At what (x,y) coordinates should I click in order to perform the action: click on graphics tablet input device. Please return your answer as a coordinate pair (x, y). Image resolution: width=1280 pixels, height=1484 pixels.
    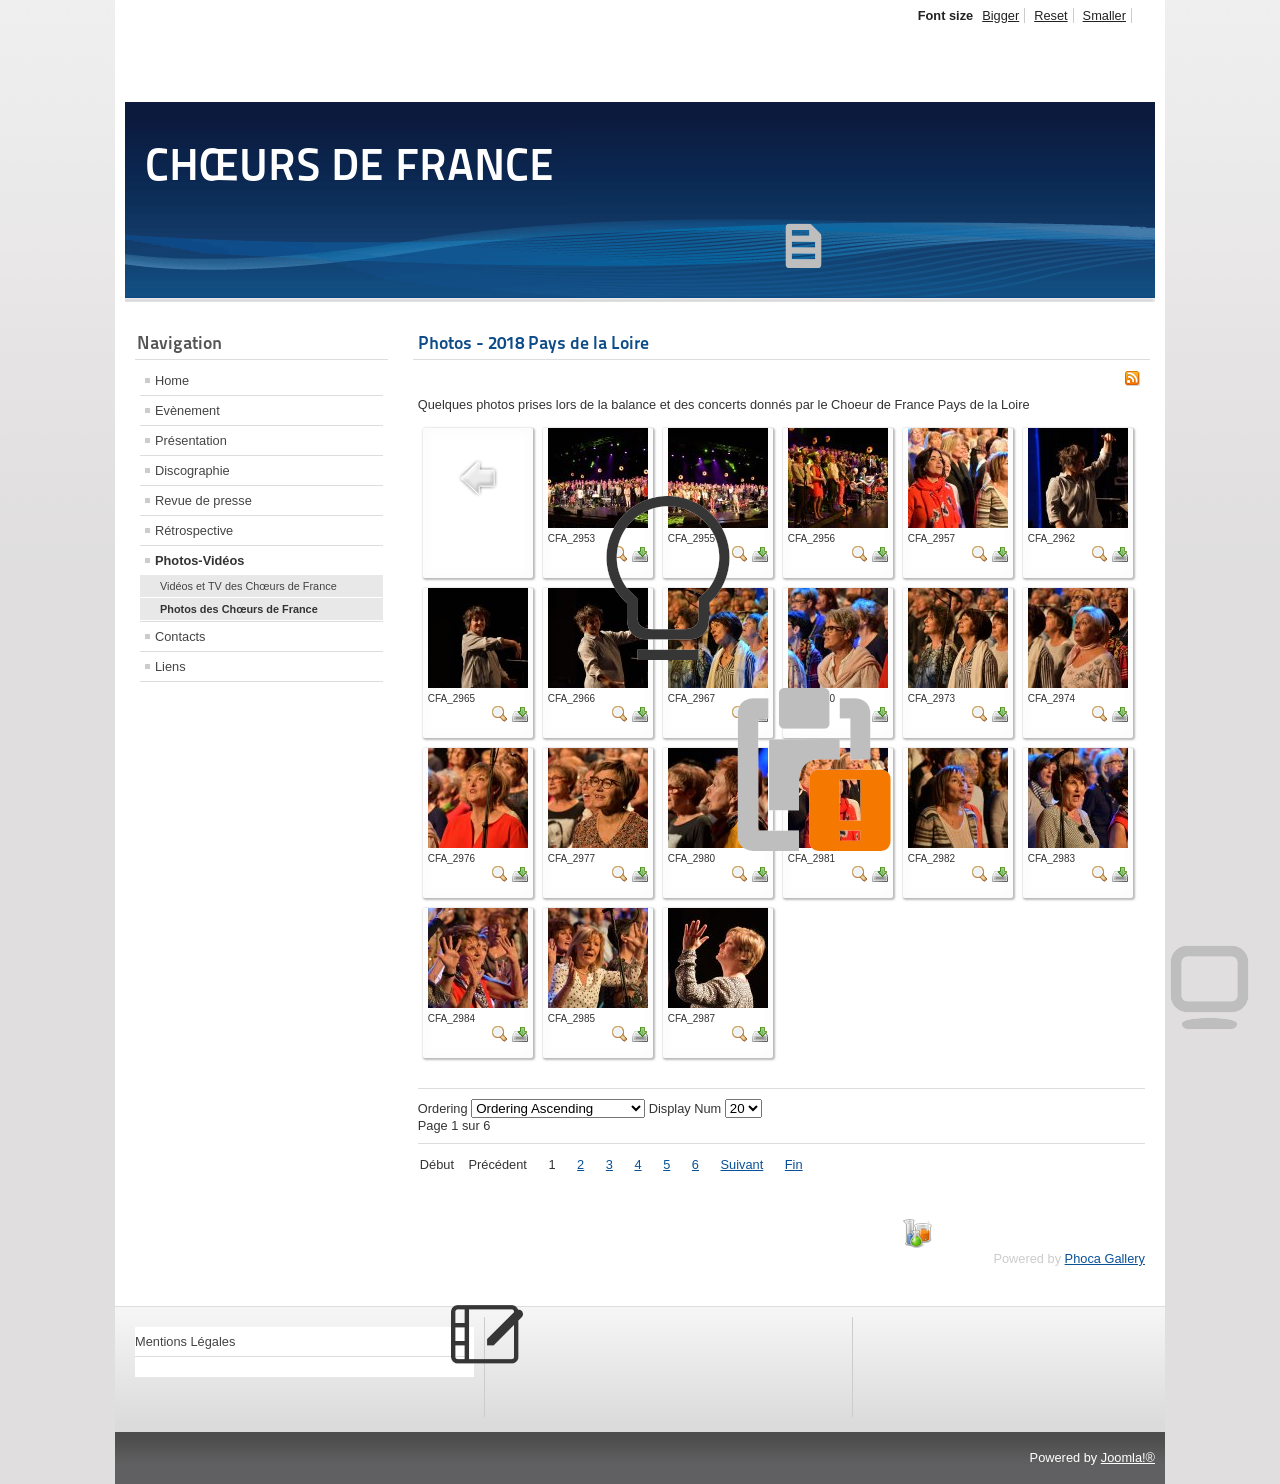
    Looking at the image, I should click on (487, 1332).